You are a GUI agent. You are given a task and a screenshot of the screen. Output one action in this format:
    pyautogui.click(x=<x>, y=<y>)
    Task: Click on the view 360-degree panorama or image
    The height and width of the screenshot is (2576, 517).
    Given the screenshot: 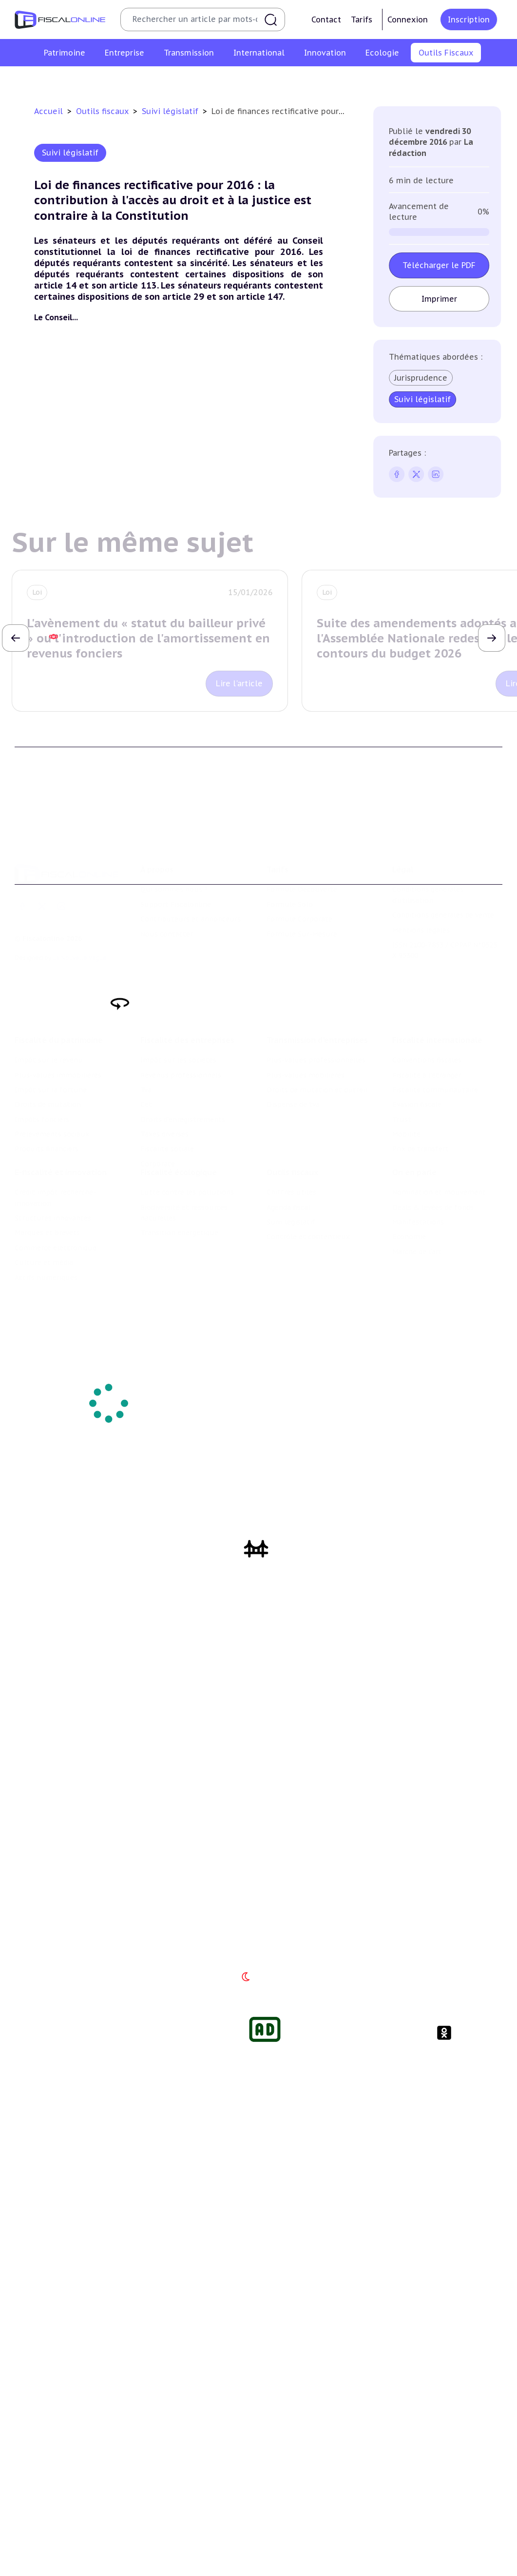 What is the action you would take?
    pyautogui.click(x=120, y=1003)
    